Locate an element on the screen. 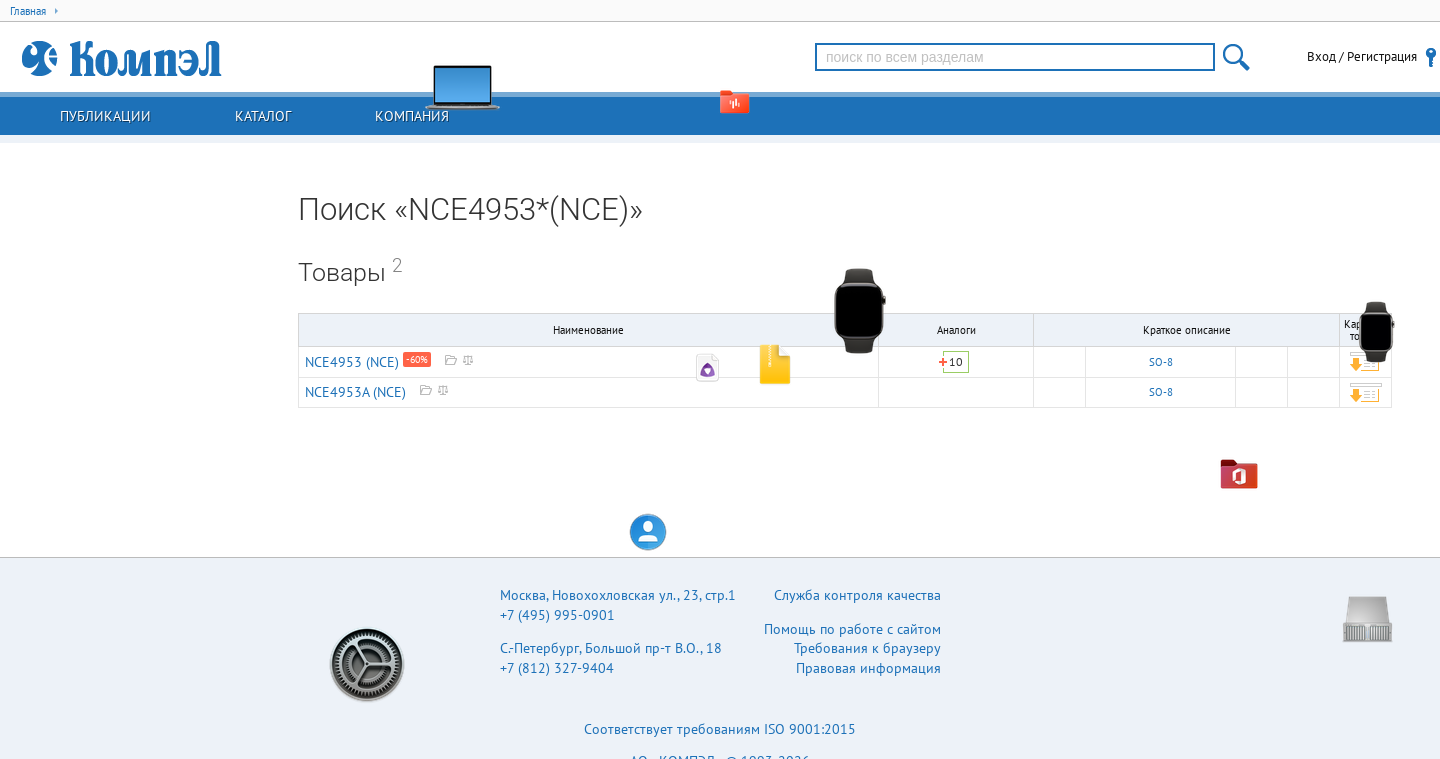 Image resolution: width=1440 pixels, height=759 pixels. apple watch series 6 device icon is located at coordinates (1376, 332).